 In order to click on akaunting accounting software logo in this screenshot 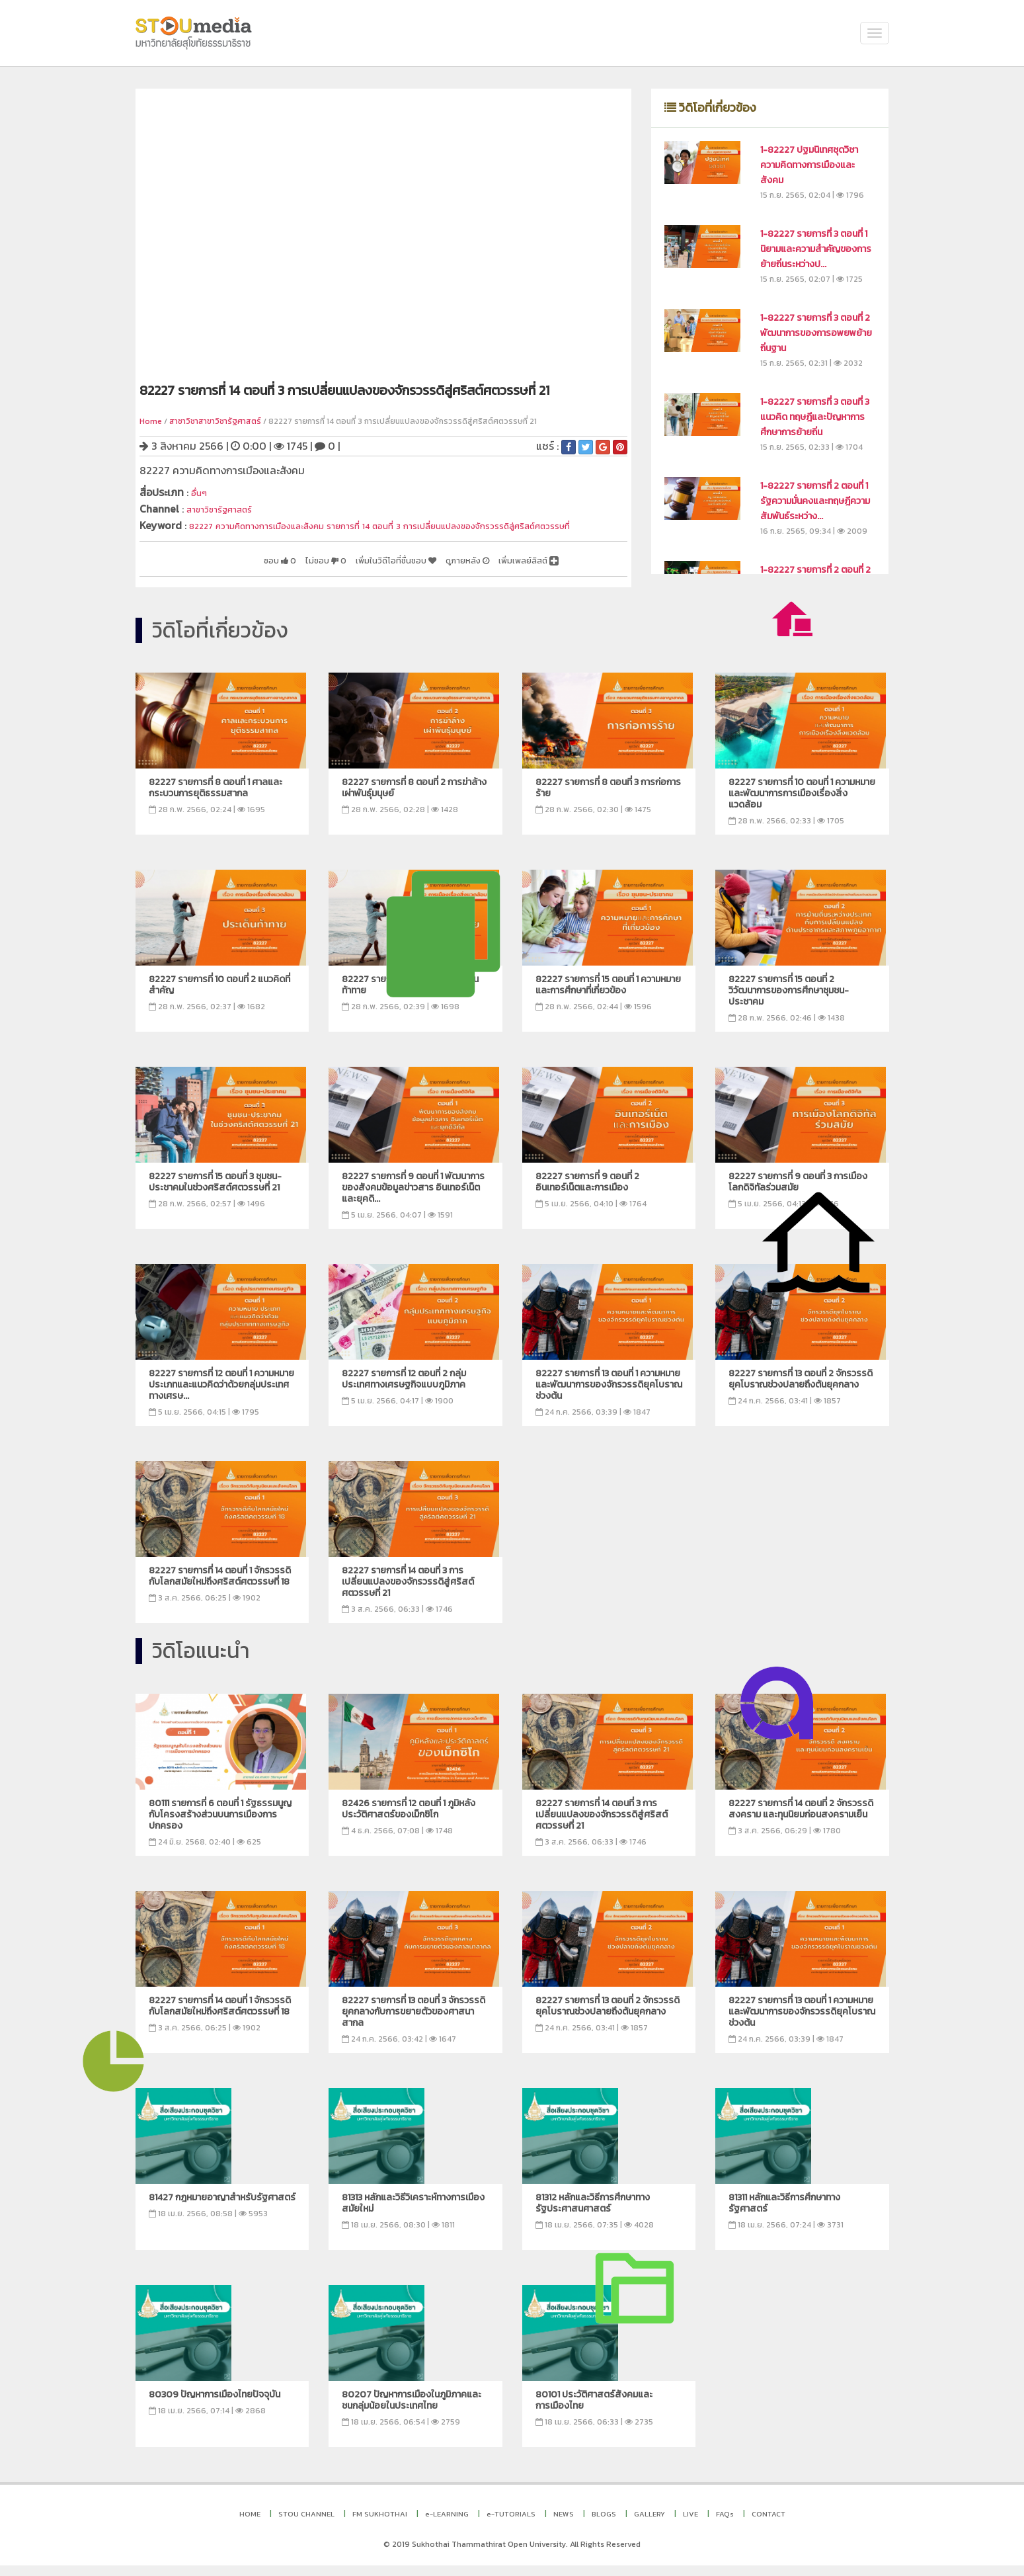, I will do `click(777, 1703)`.